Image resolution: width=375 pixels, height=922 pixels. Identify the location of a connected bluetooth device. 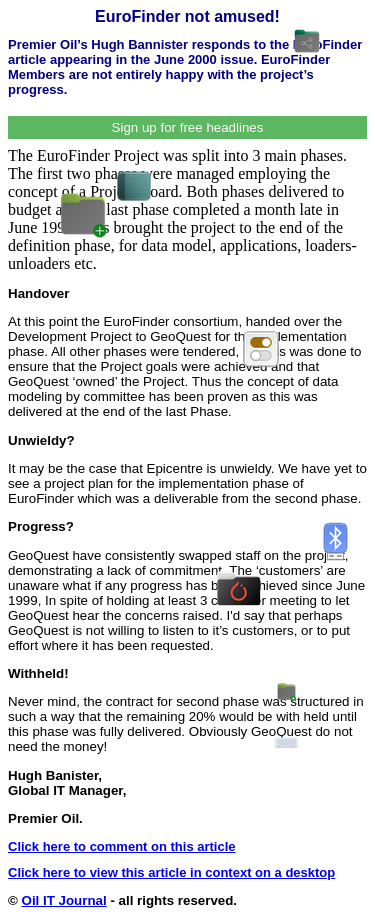
(335, 541).